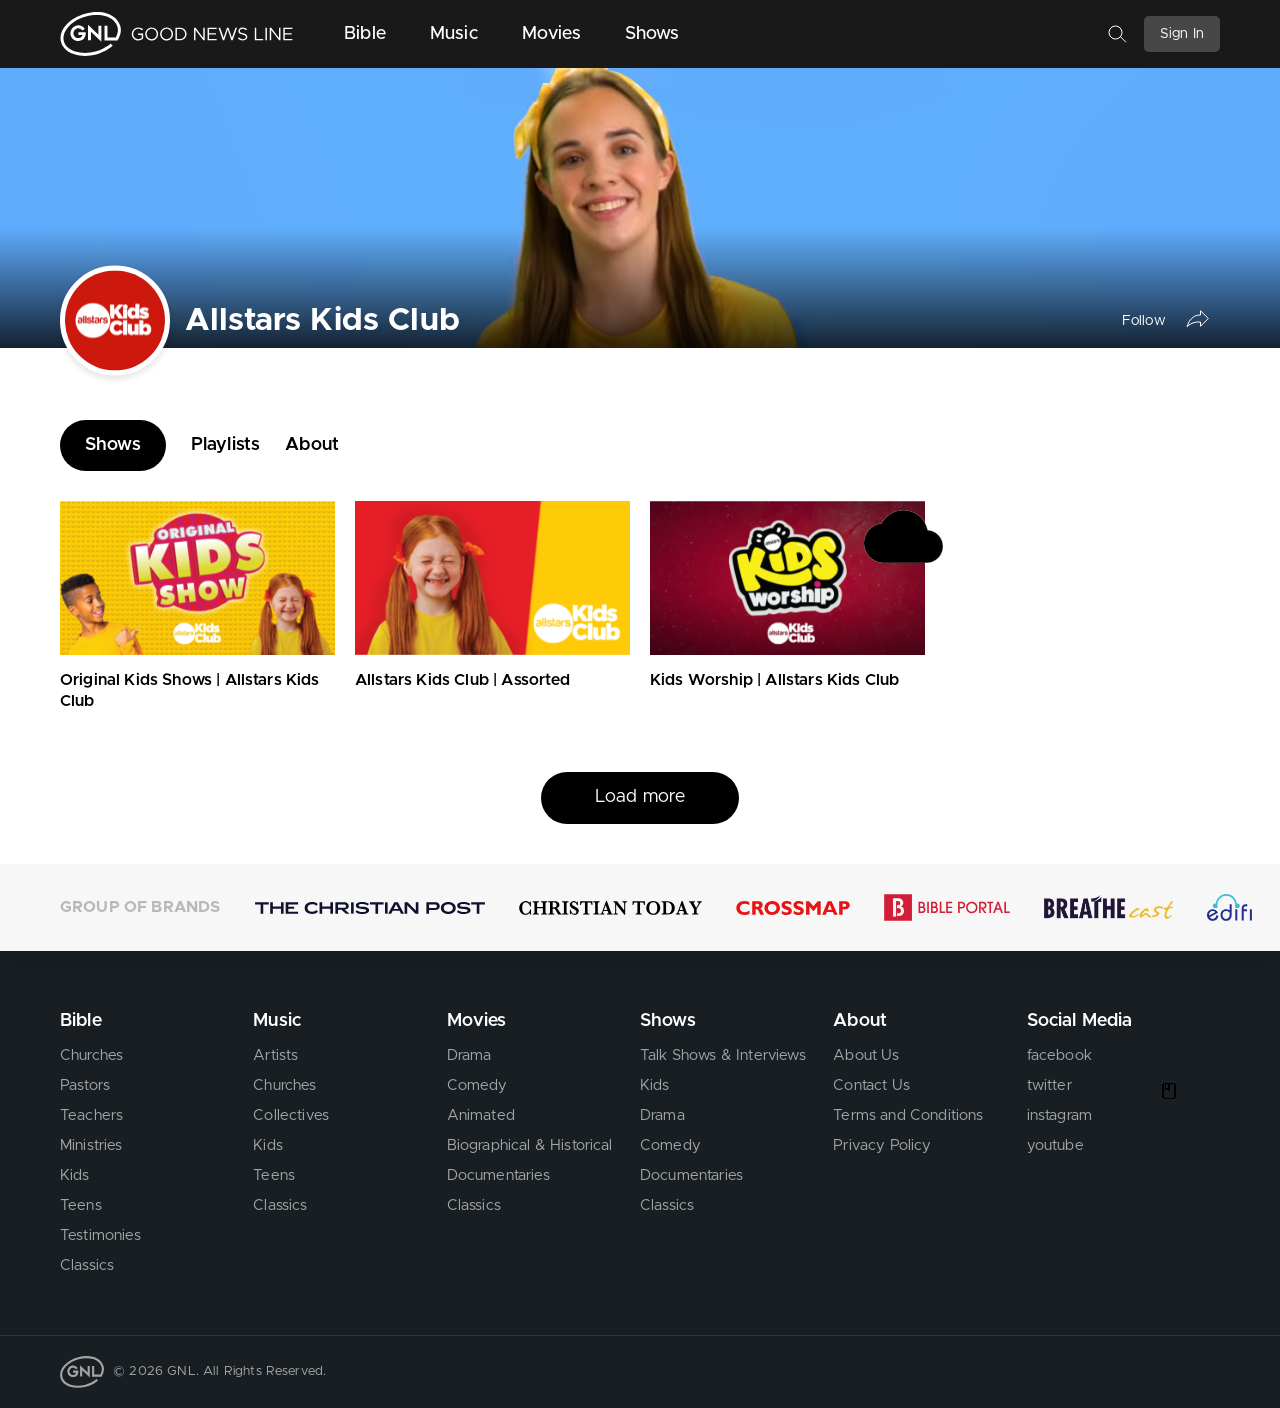 The width and height of the screenshot is (1280, 1408). Describe the element at coordinates (1169, 1091) in the screenshot. I see `open your library or reading list` at that location.